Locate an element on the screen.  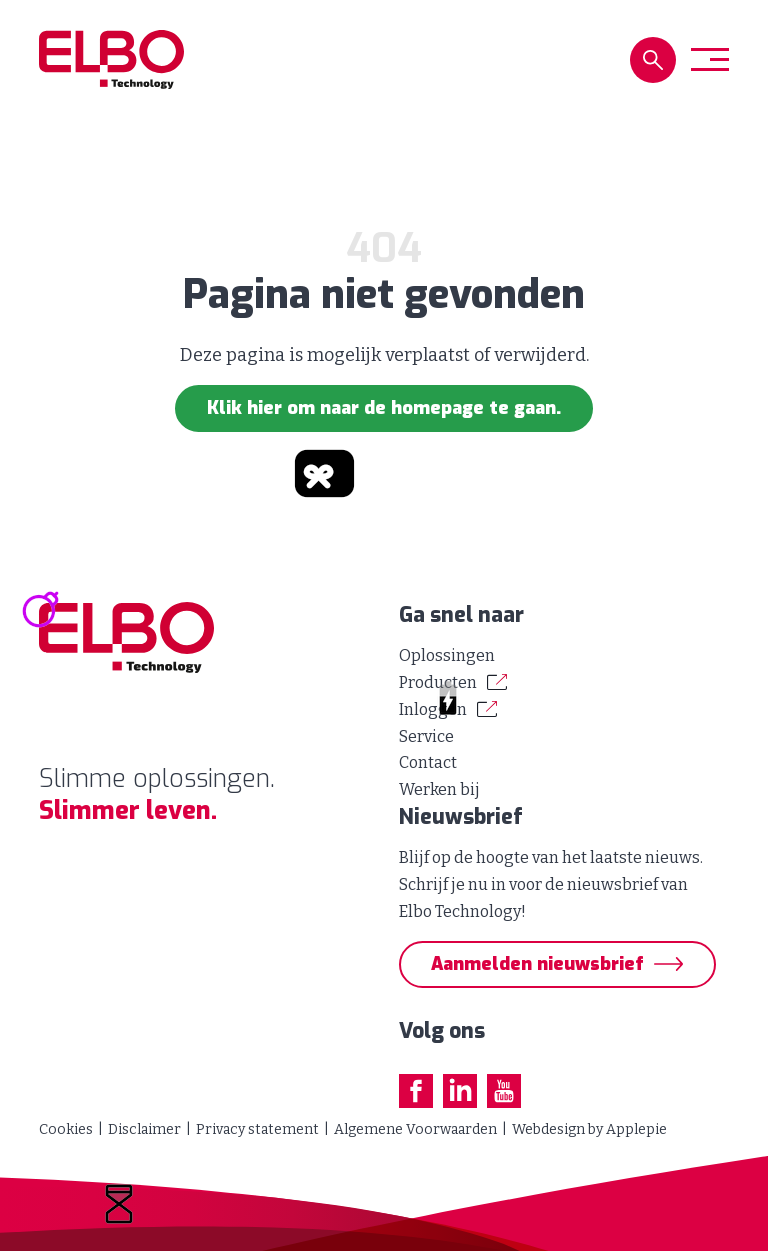
indicates battery is charging at 60% capacity is located at coordinates (448, 698).